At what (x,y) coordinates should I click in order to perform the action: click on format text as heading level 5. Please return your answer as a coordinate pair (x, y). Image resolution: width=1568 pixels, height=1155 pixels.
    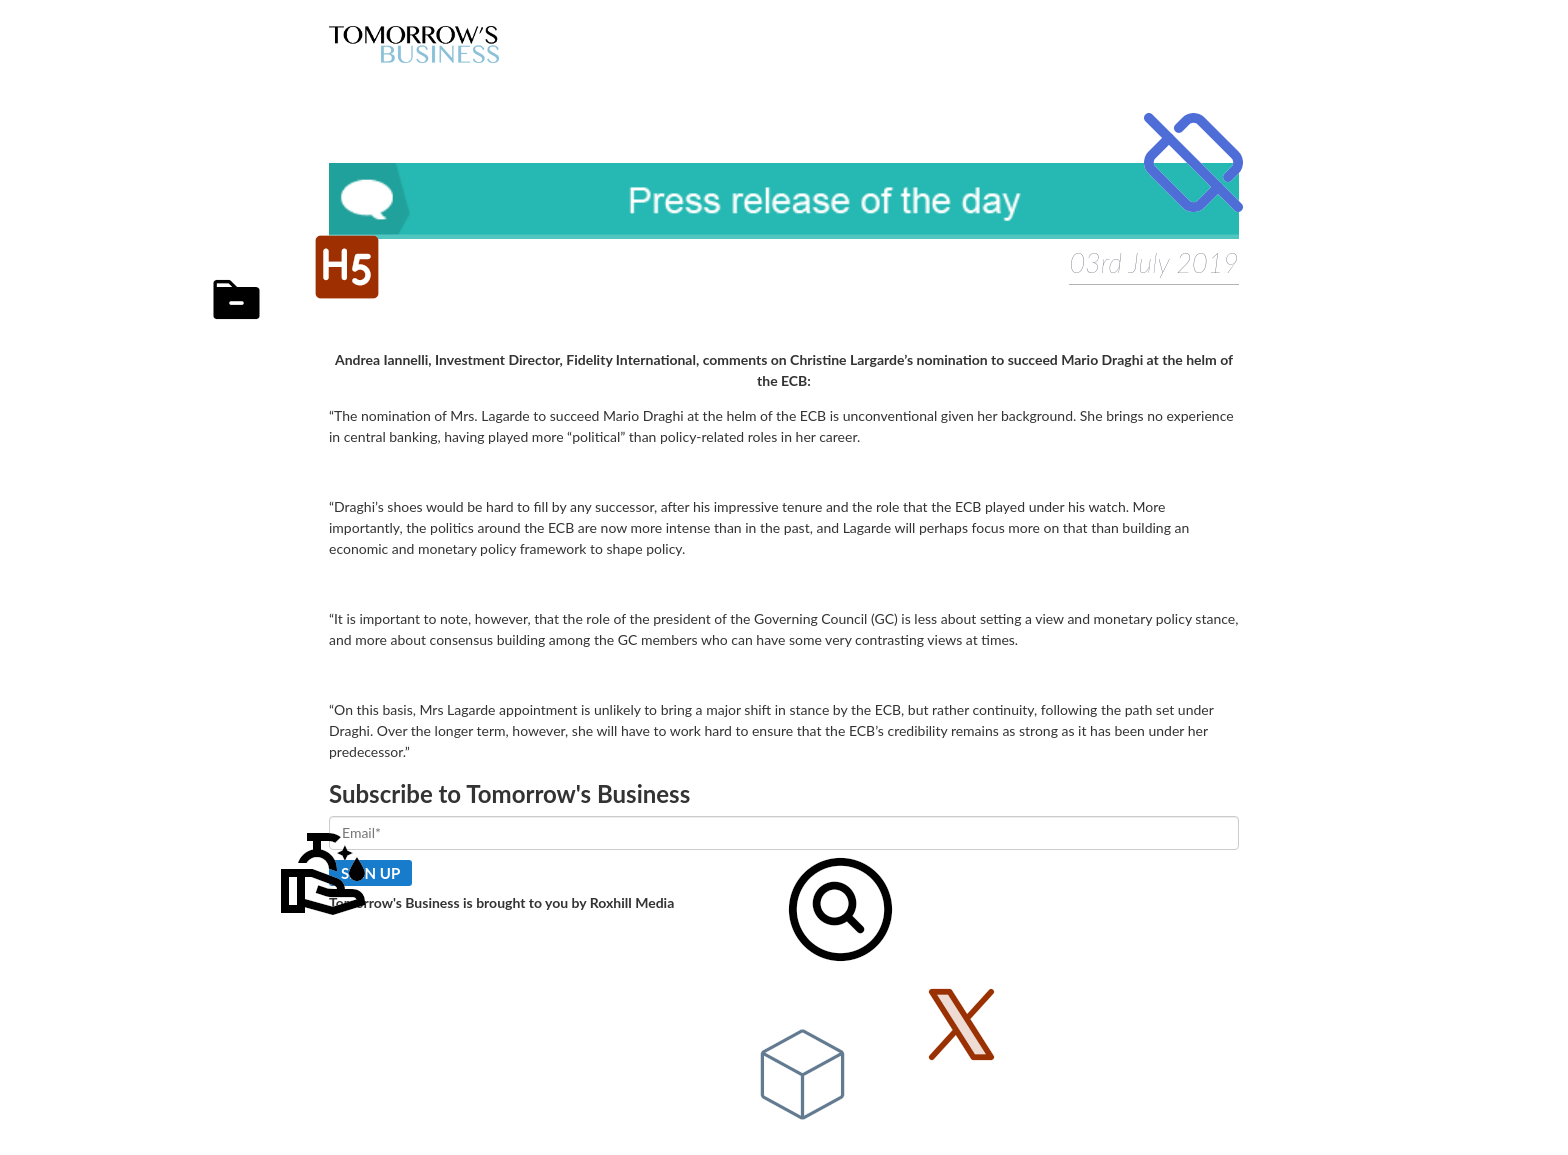
    Looking at the image, I should click on (347, 267).